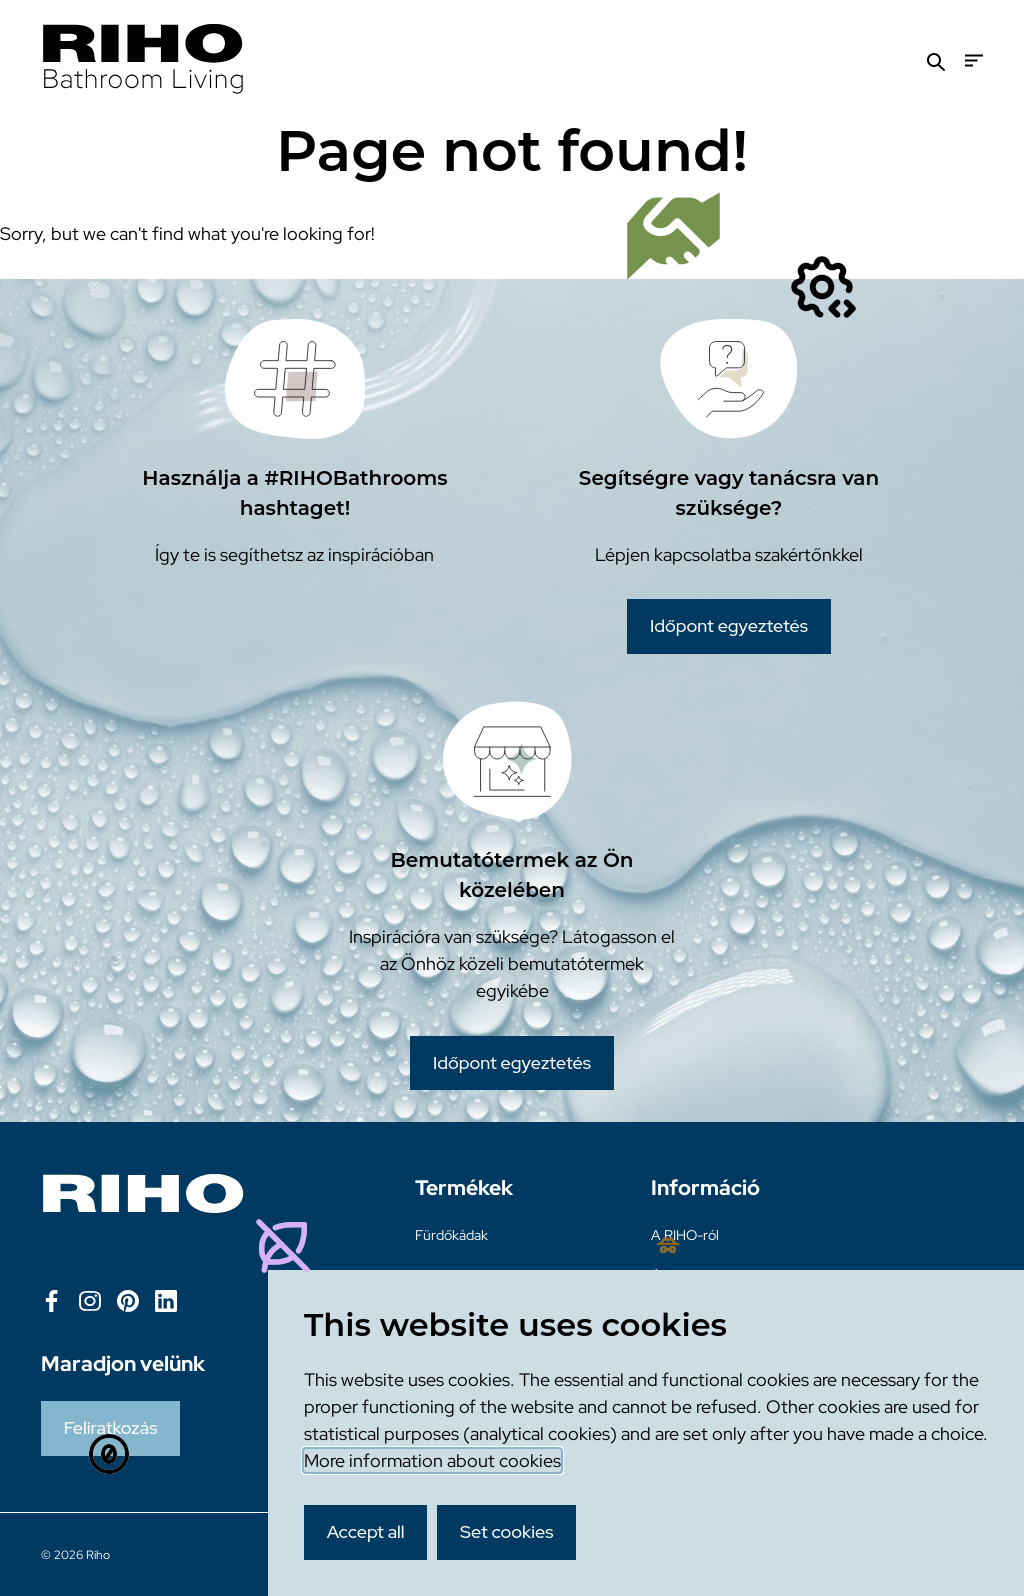  I want to click on disable eco mode or power saving, so click(283, 1246).